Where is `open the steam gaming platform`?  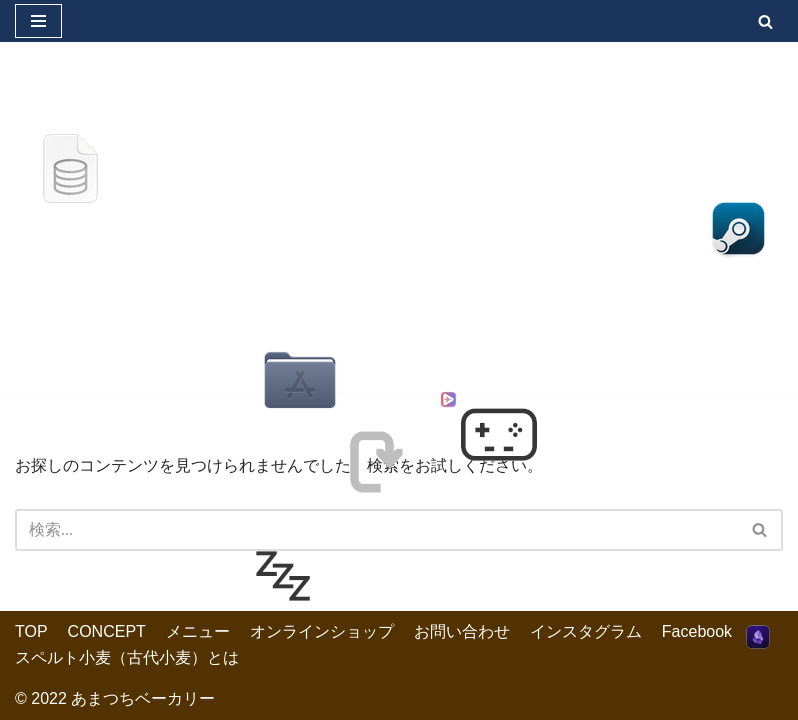
open the steam gaming platform is located at coordinates (738, 228).